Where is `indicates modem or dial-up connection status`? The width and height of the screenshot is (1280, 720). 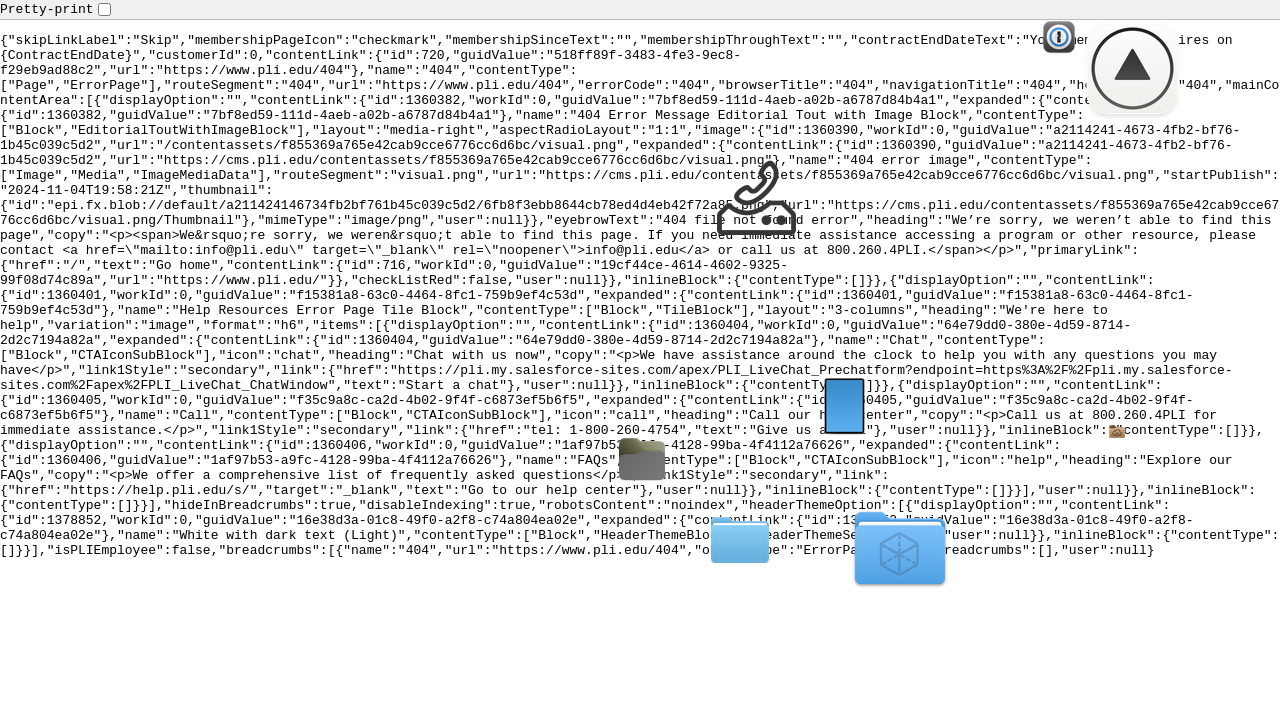 indicates modem or dial-up connection status is located at coordinates (756, 195).